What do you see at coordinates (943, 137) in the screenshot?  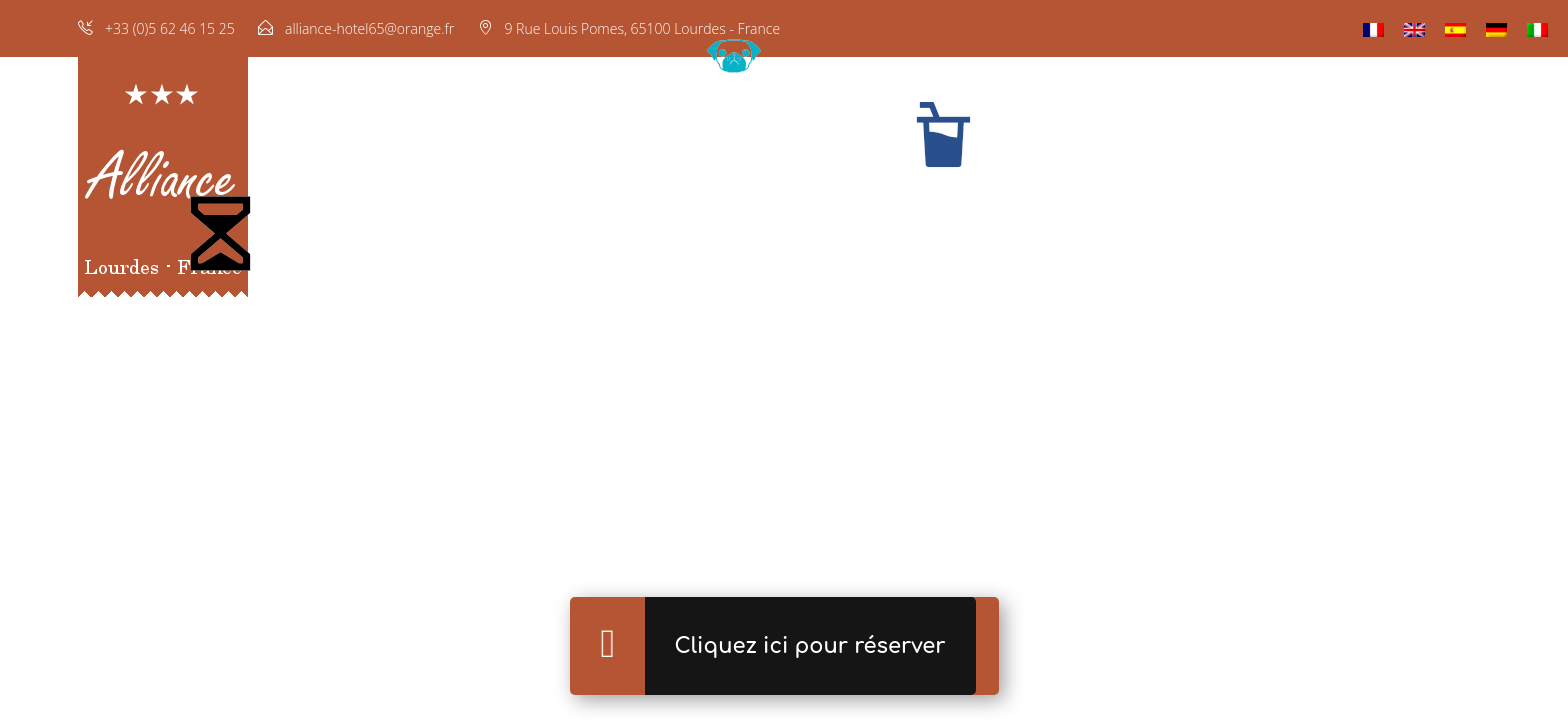 I see `view food and drink options` at bounding box center [943, 137].